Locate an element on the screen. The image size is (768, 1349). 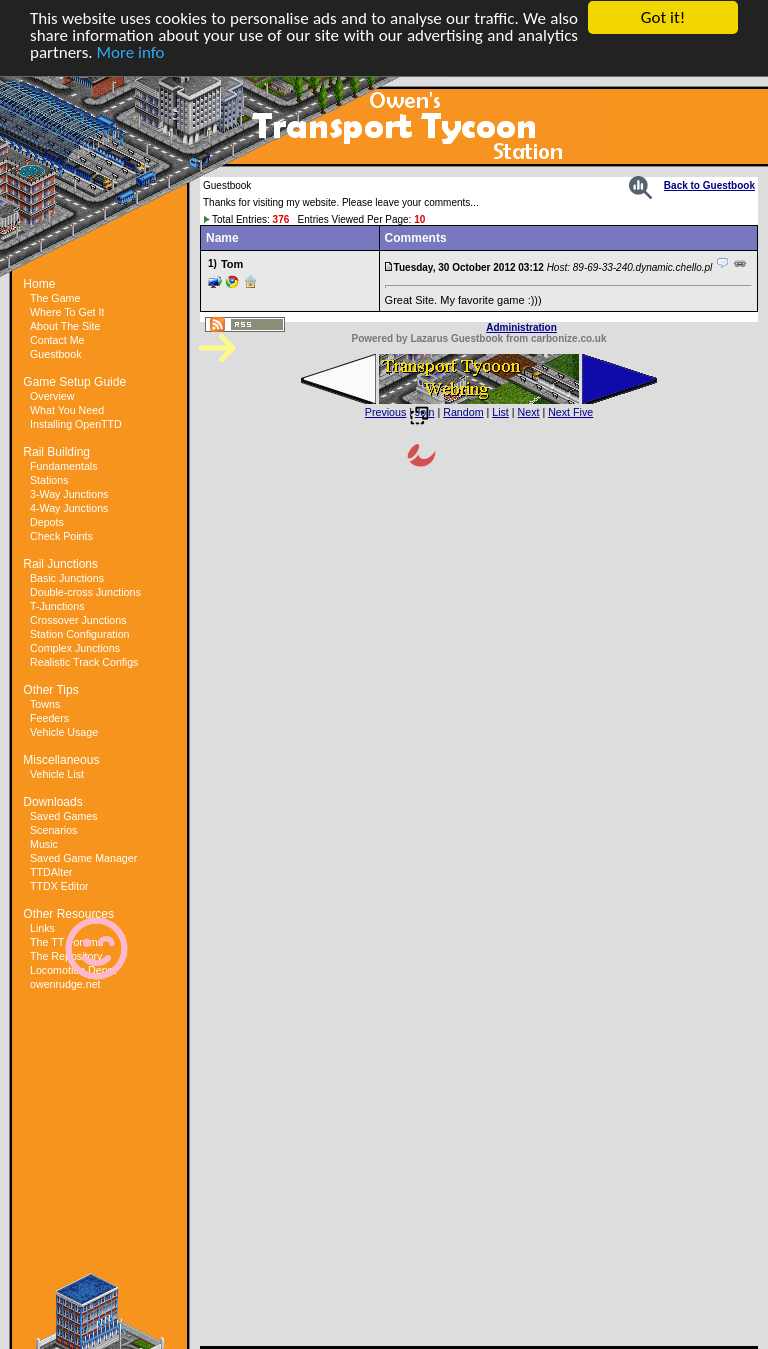
insert a winking emoji or emoticon is located at coordinates (96, 948).